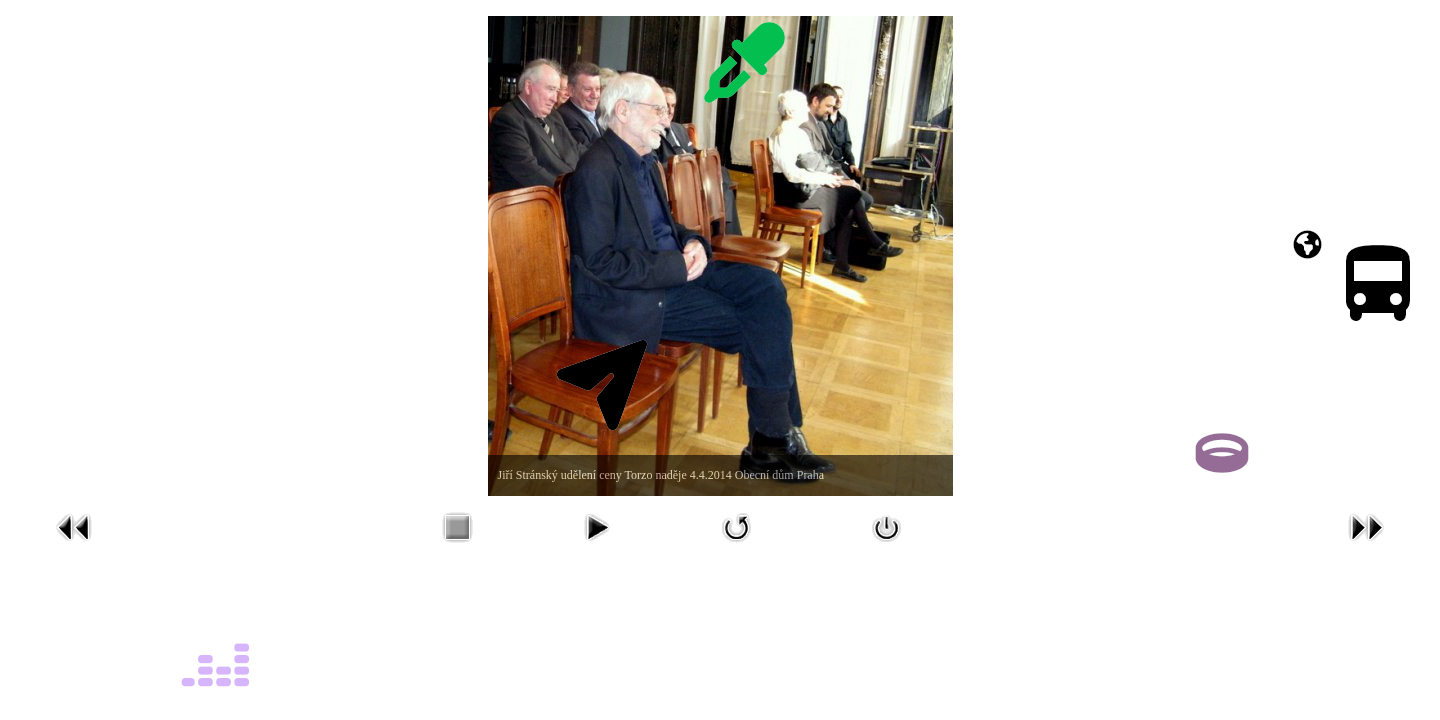  I want to click on indicates a ring or jewelry item, so click(1222, 453).